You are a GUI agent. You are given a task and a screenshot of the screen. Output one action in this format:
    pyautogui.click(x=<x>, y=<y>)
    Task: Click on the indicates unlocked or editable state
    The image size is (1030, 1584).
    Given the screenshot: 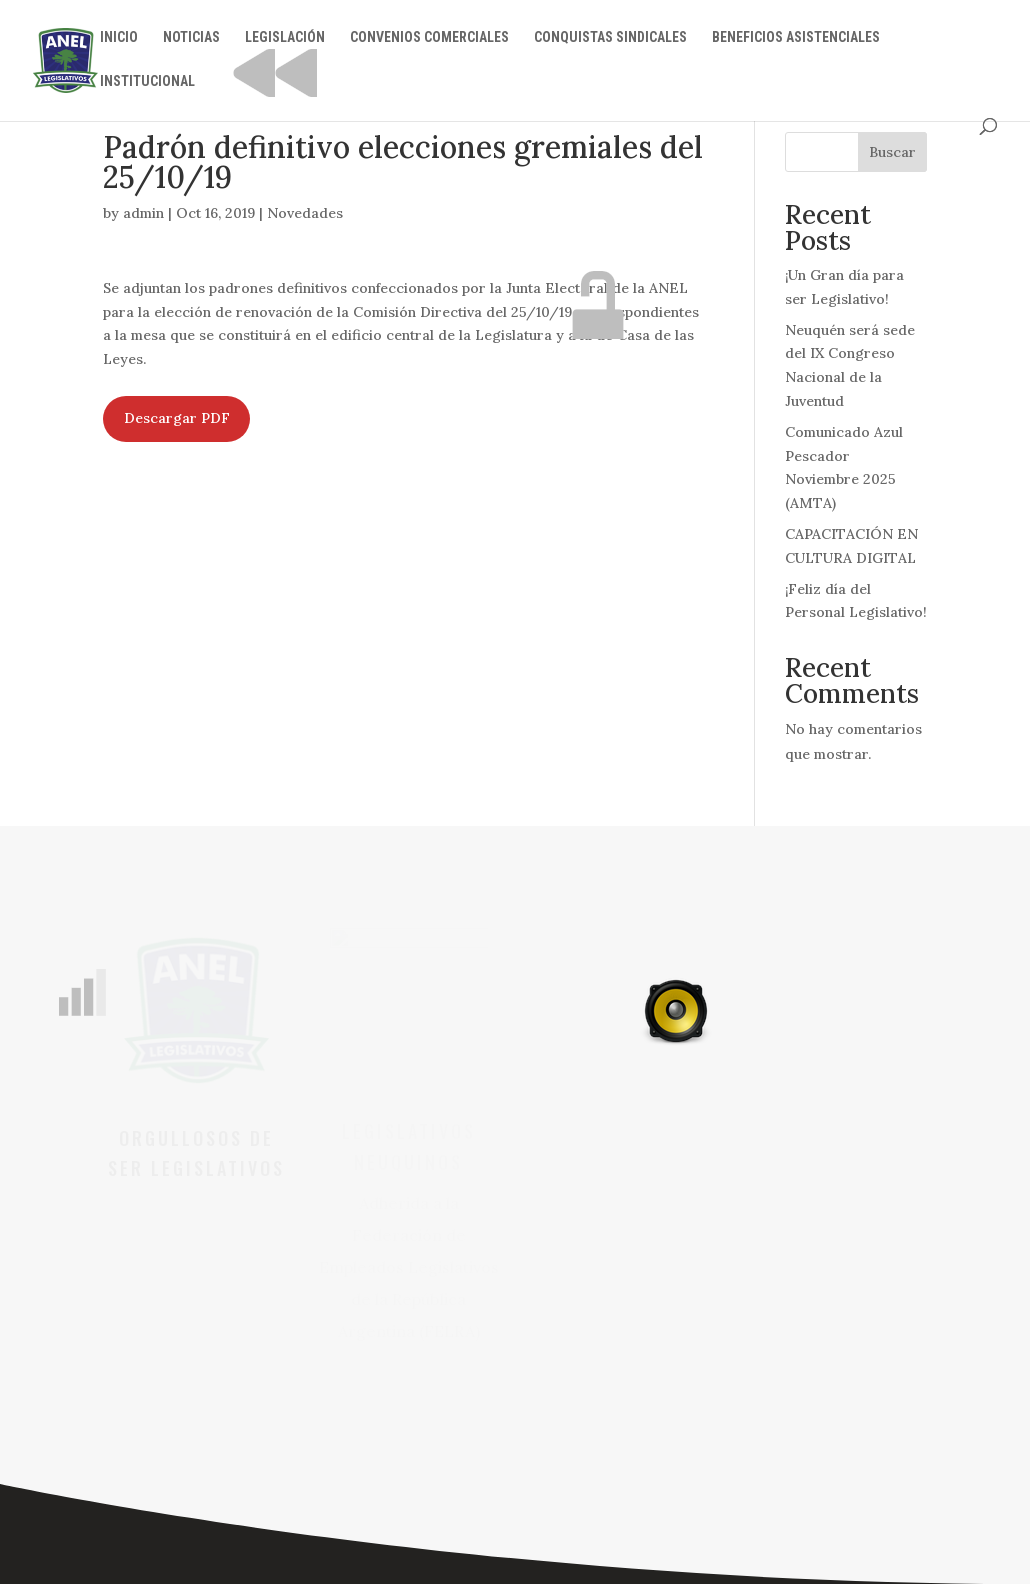 What is the action you would take?
    pyautogui.click(x=598, y=305)
    